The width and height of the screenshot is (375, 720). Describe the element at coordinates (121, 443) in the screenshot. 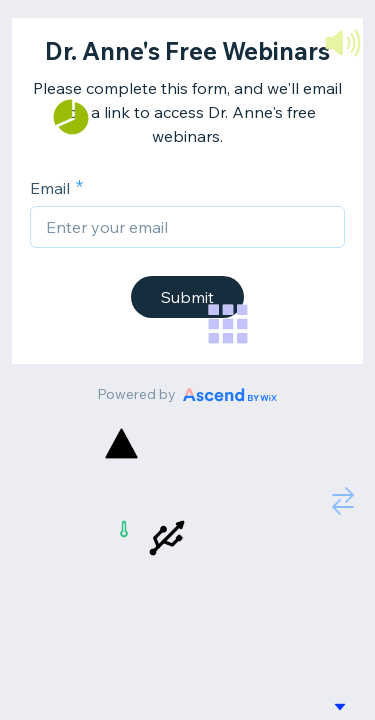

I see `indicates a warning or alert status` at that location.